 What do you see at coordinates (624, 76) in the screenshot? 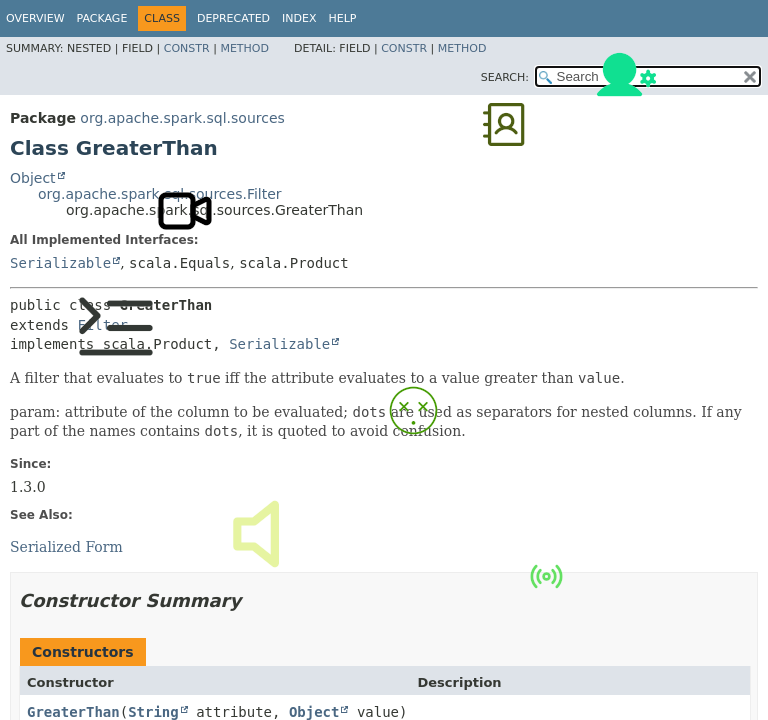
I see `access user settings or preferences` at bounding box center [624, 76].